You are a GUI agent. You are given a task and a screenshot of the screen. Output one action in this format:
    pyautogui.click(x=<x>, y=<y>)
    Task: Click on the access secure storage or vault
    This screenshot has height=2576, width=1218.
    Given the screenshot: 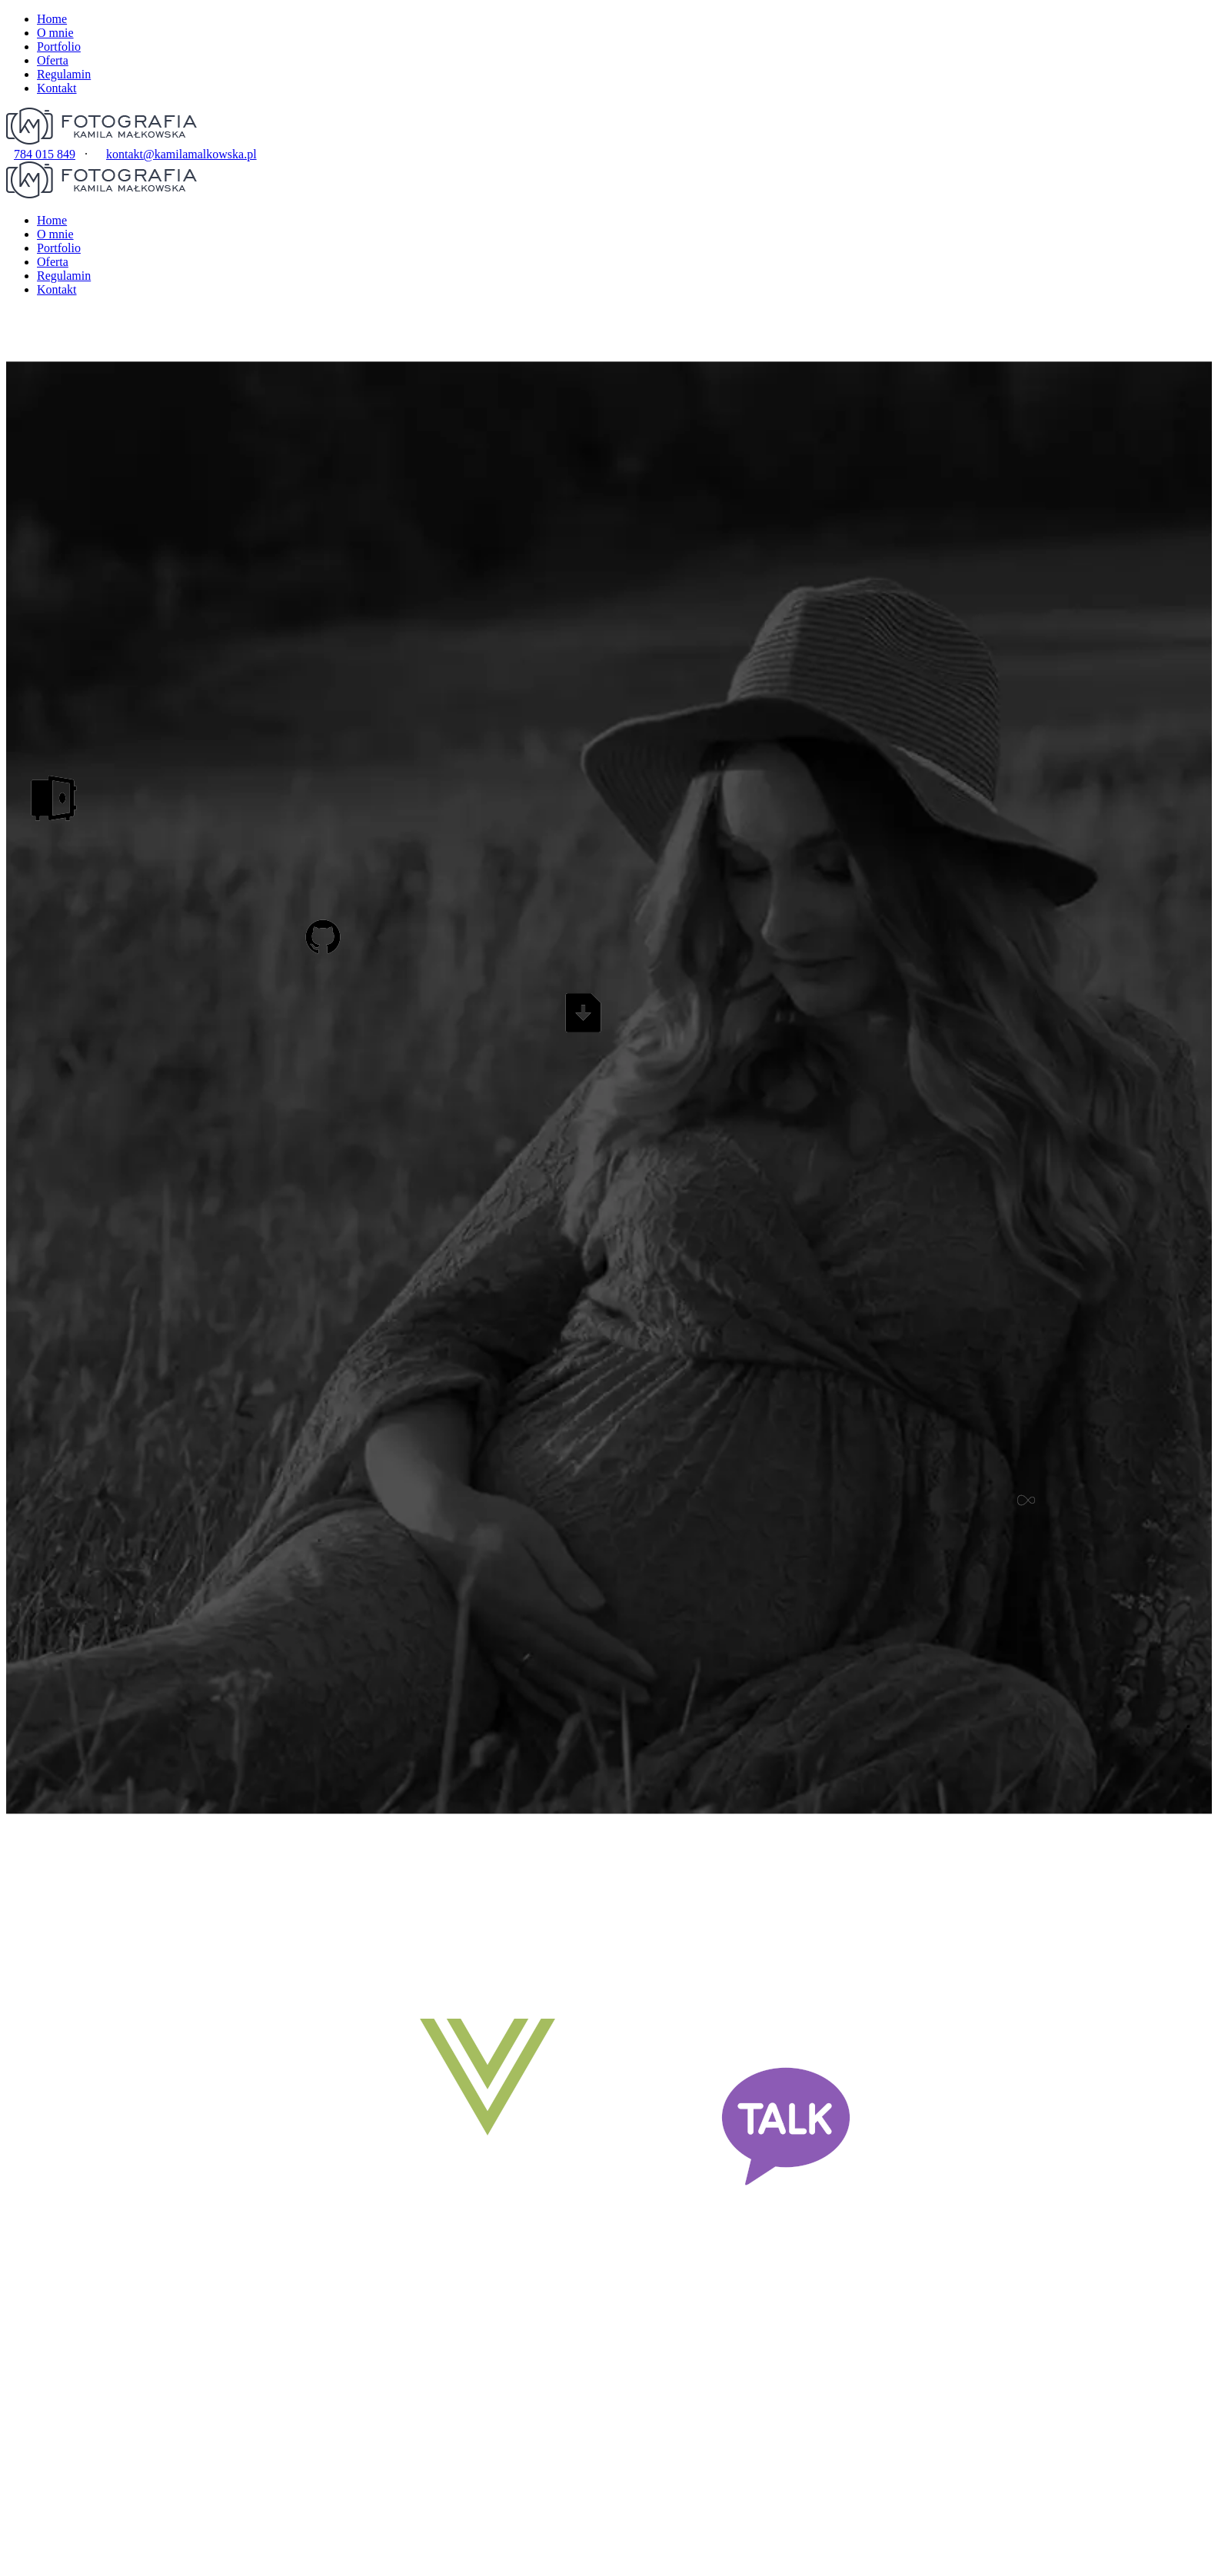 What is the action you would take?
    pyautogui.click(x=52, y=799)
    